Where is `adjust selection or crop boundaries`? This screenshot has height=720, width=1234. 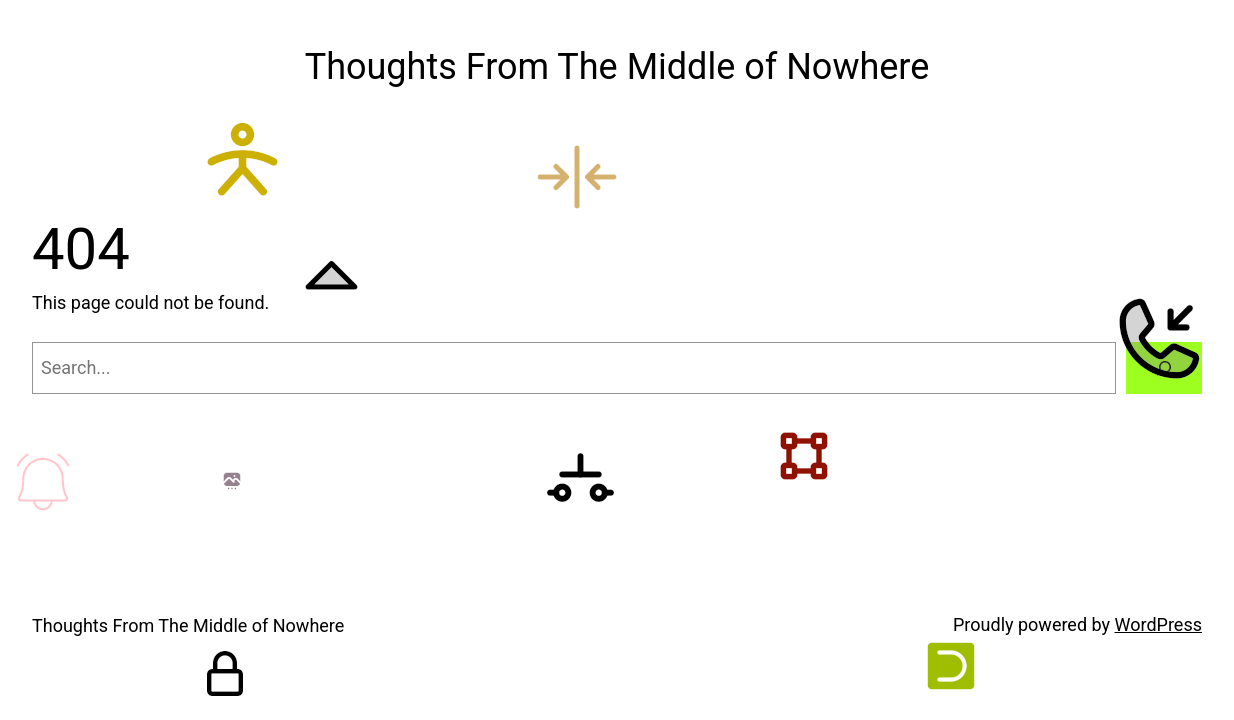
adjust selection or crop boundaries is located at coordinates (804, 456).